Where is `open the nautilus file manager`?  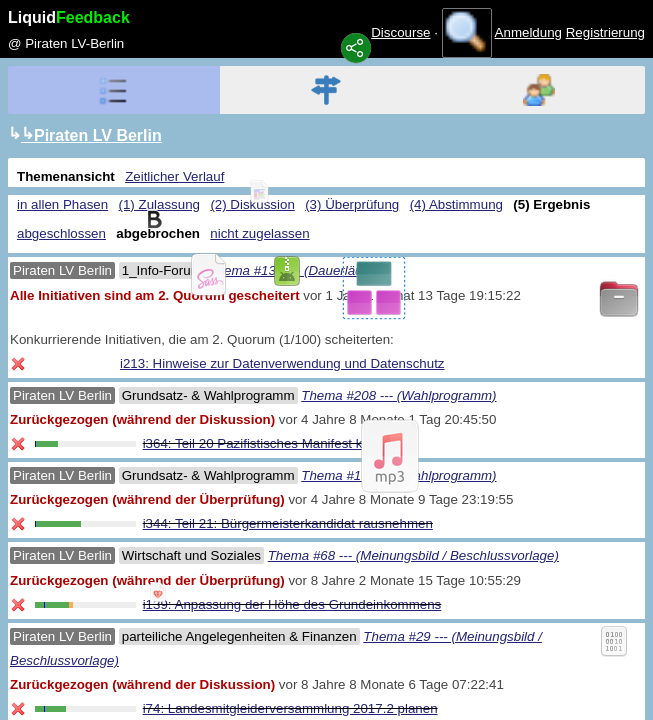 open the nautilus file manager is located at coordinates (619, 299).